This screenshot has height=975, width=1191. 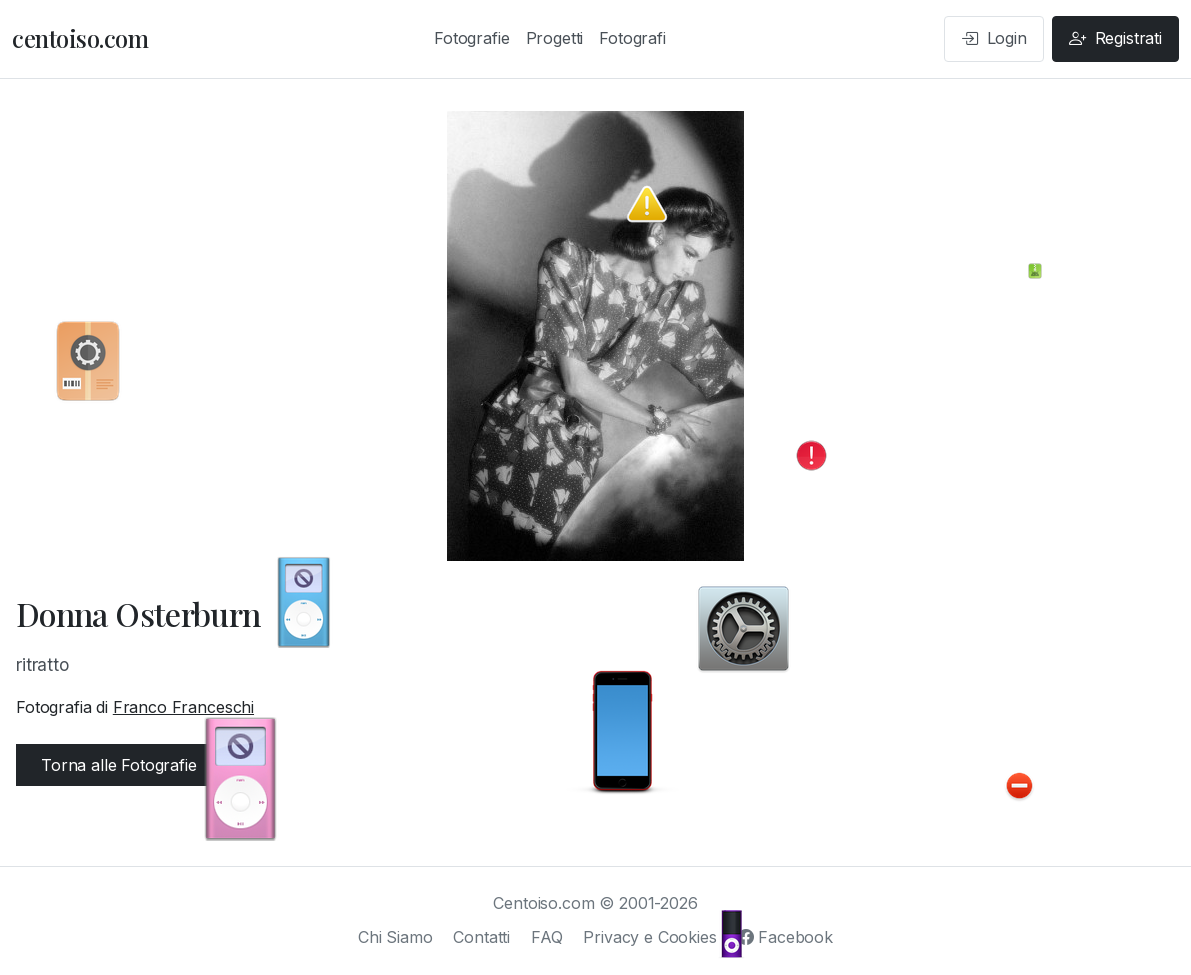 What do you see at coordinates (88, 361) in the screenshot?
I see `software package being configured or installed` at bounding box center [88, 361].